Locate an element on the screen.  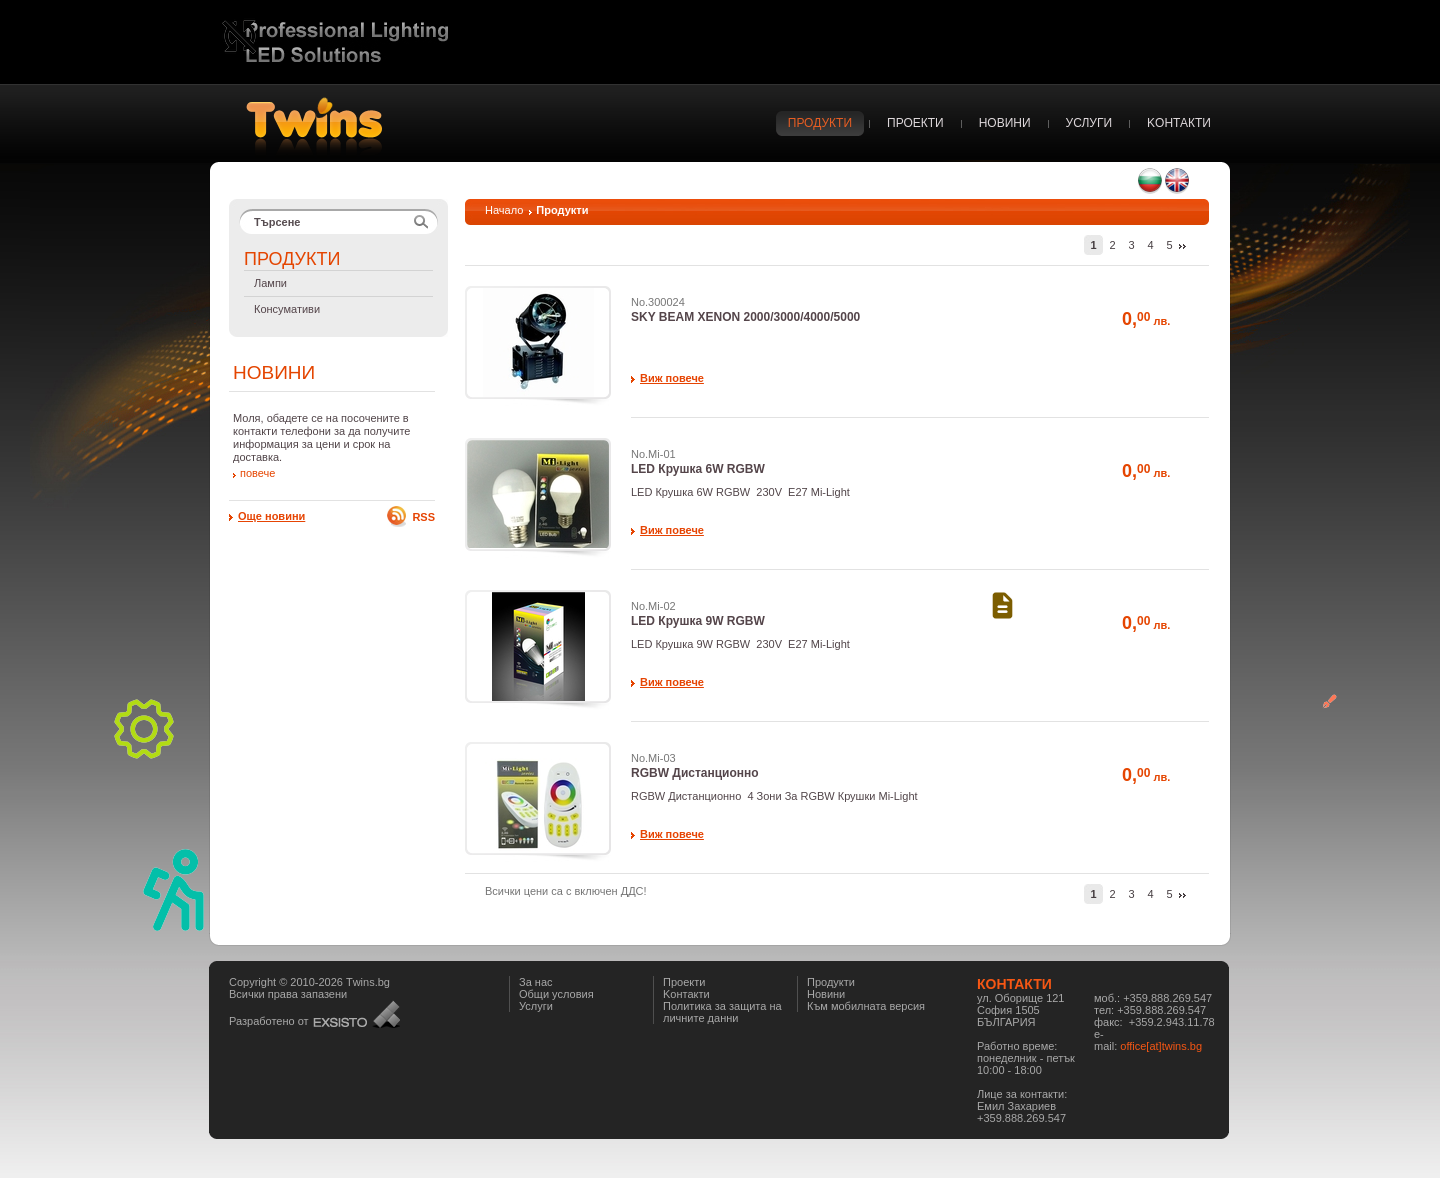
compose or write new content is located at coordinates (1329, 701).